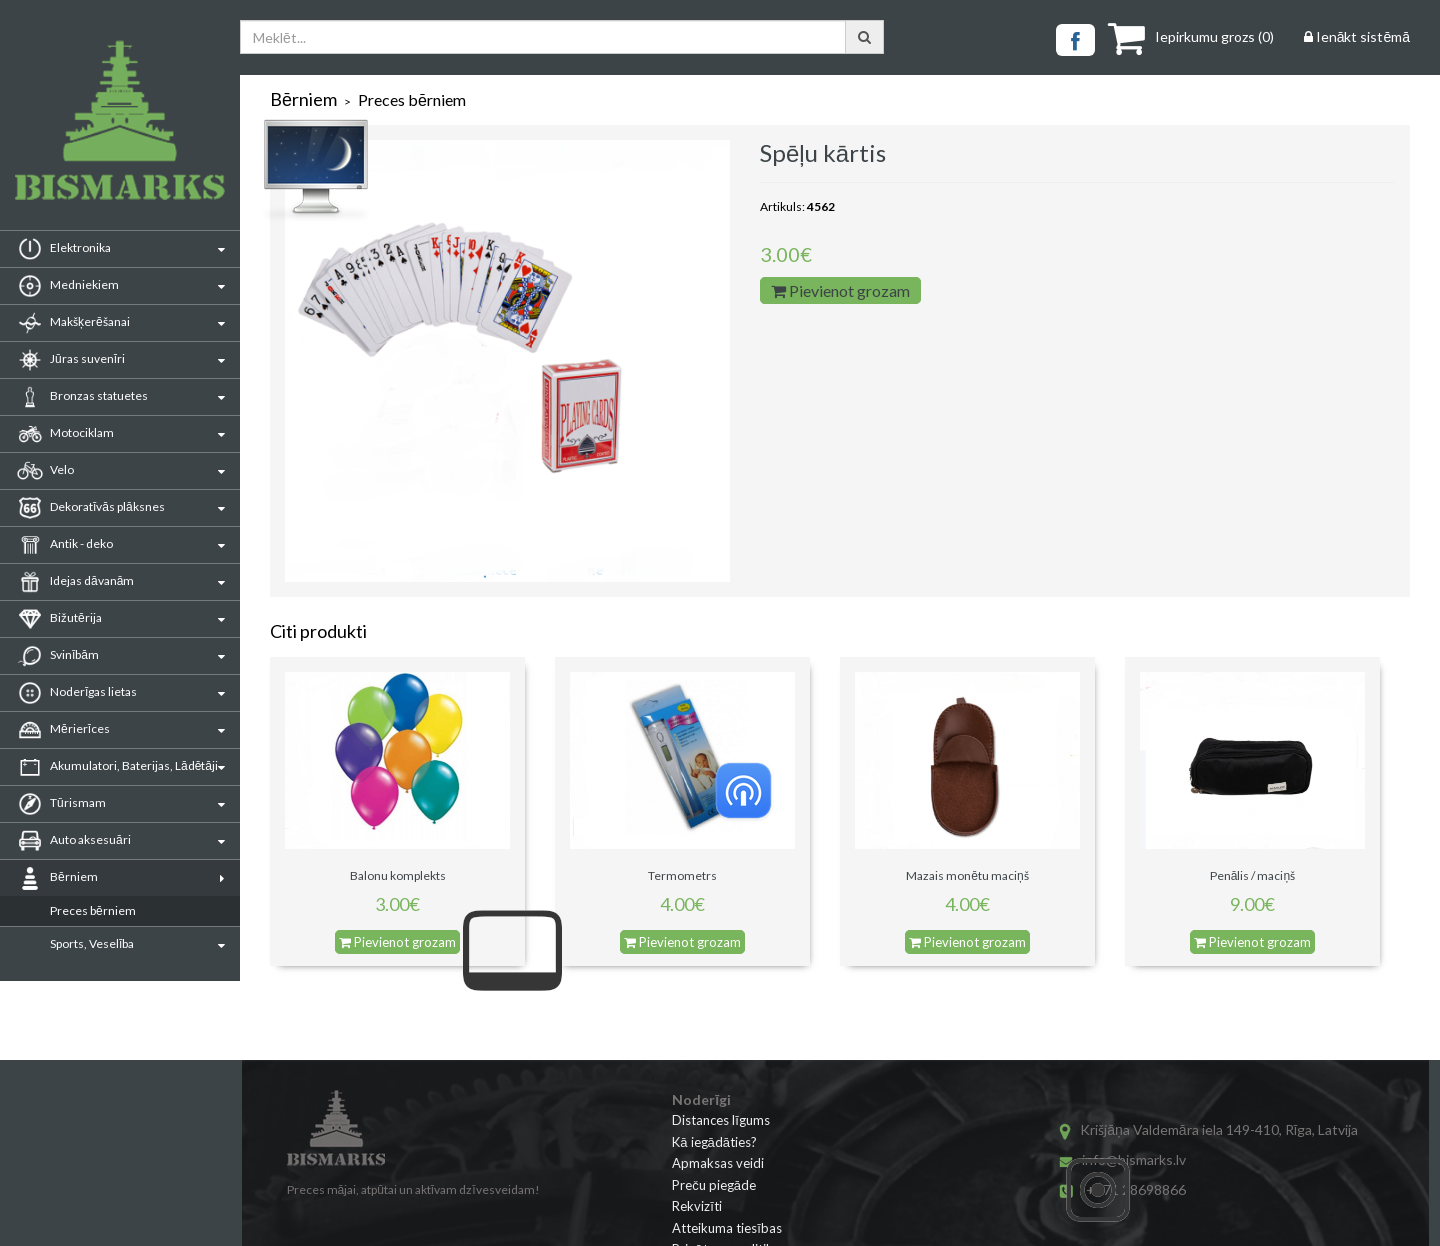  What do you see at coordinates (316, 165) in the screenshot?
I see `access screensaver settings` at bounding box center [316, 165].